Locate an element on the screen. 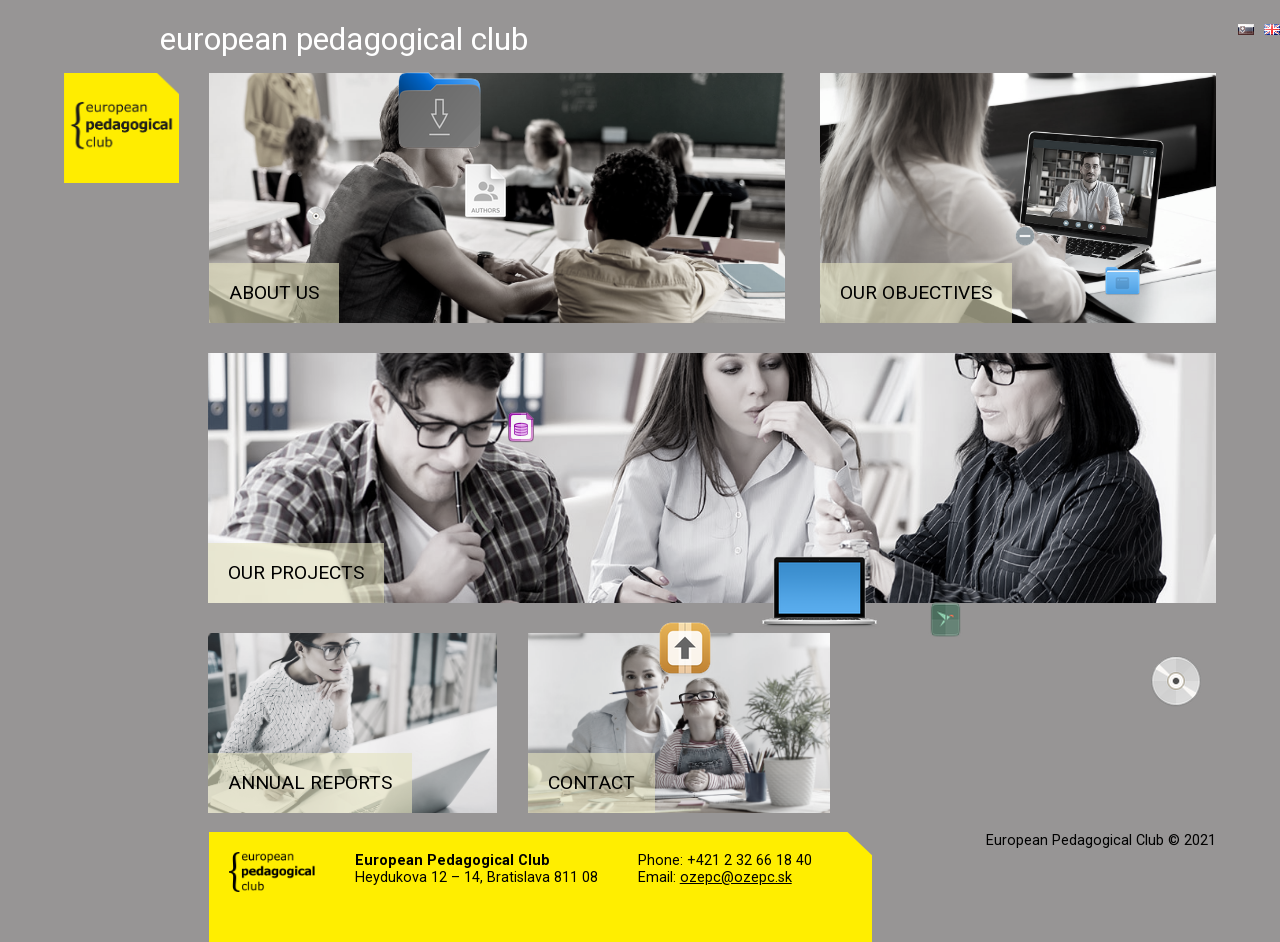  indicates a DVD or optical disc drive is located at coordinates (316, 216).